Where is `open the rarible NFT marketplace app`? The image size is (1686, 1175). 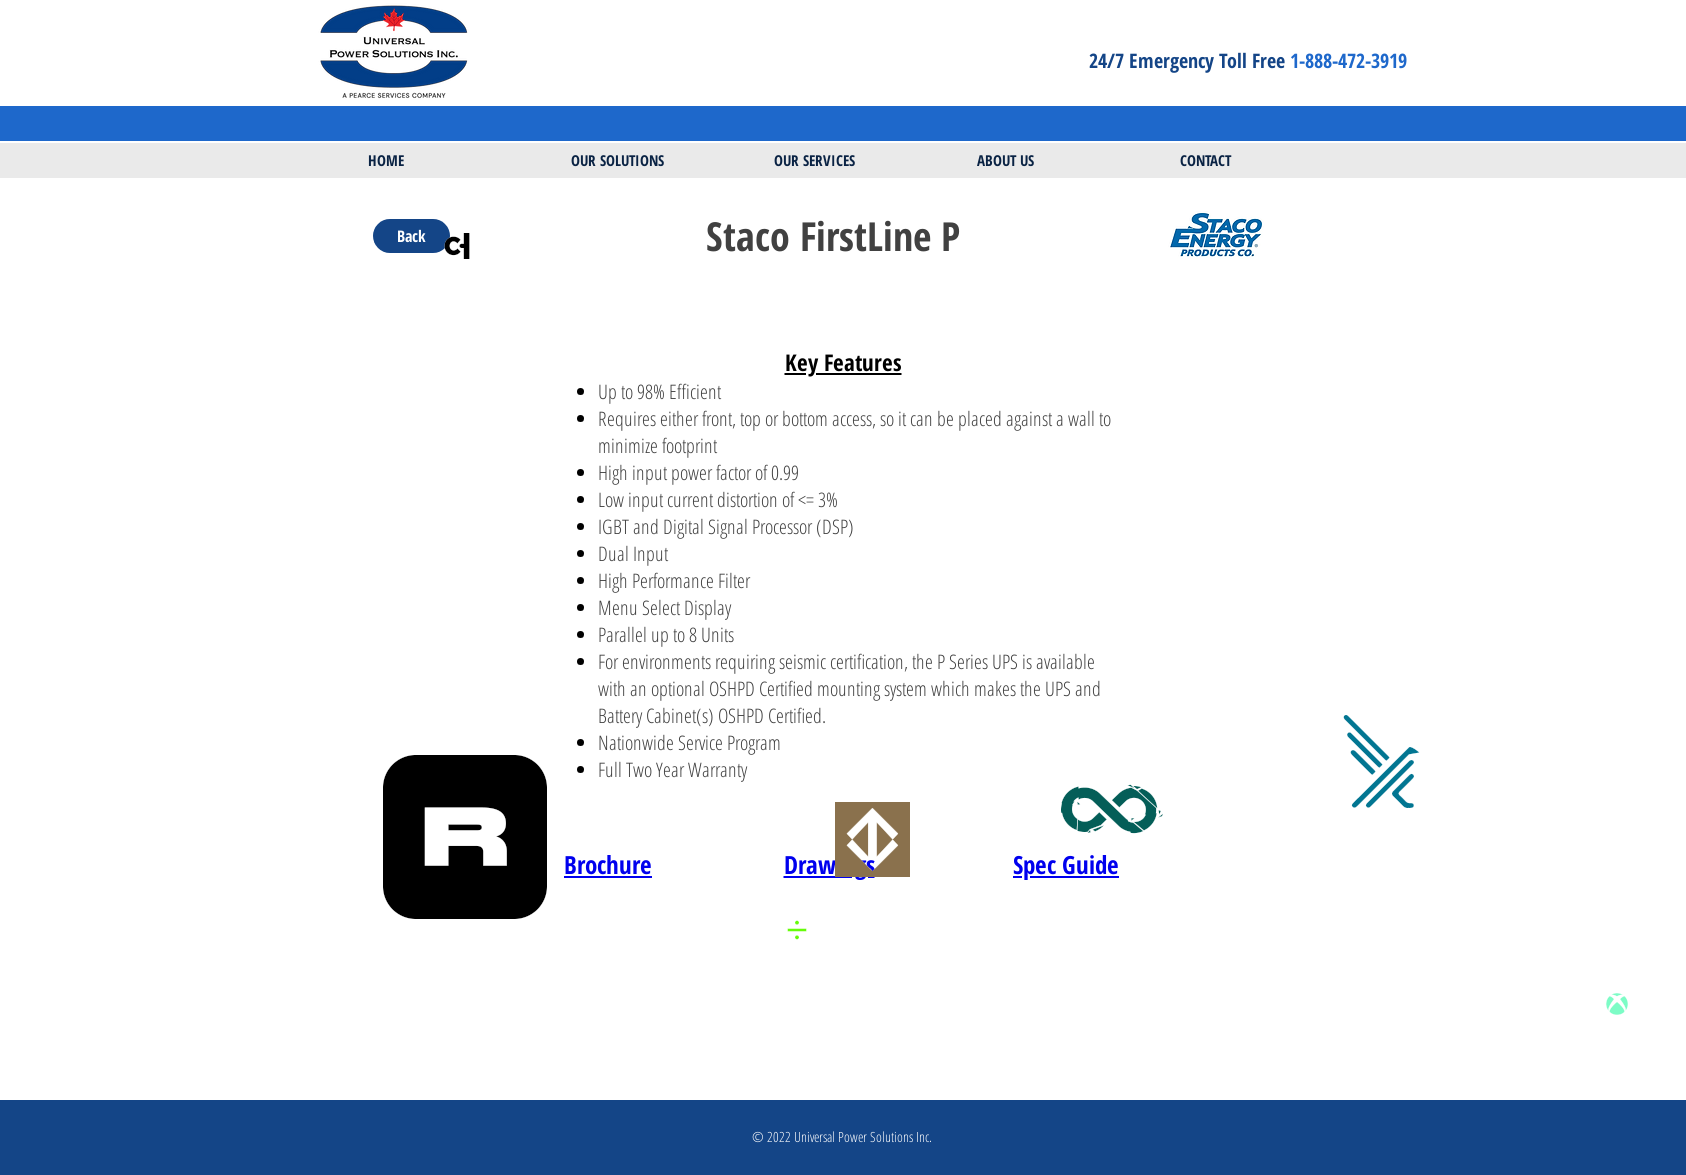 open the rarible NFT marketplace app is located at coordinates (465, 837).